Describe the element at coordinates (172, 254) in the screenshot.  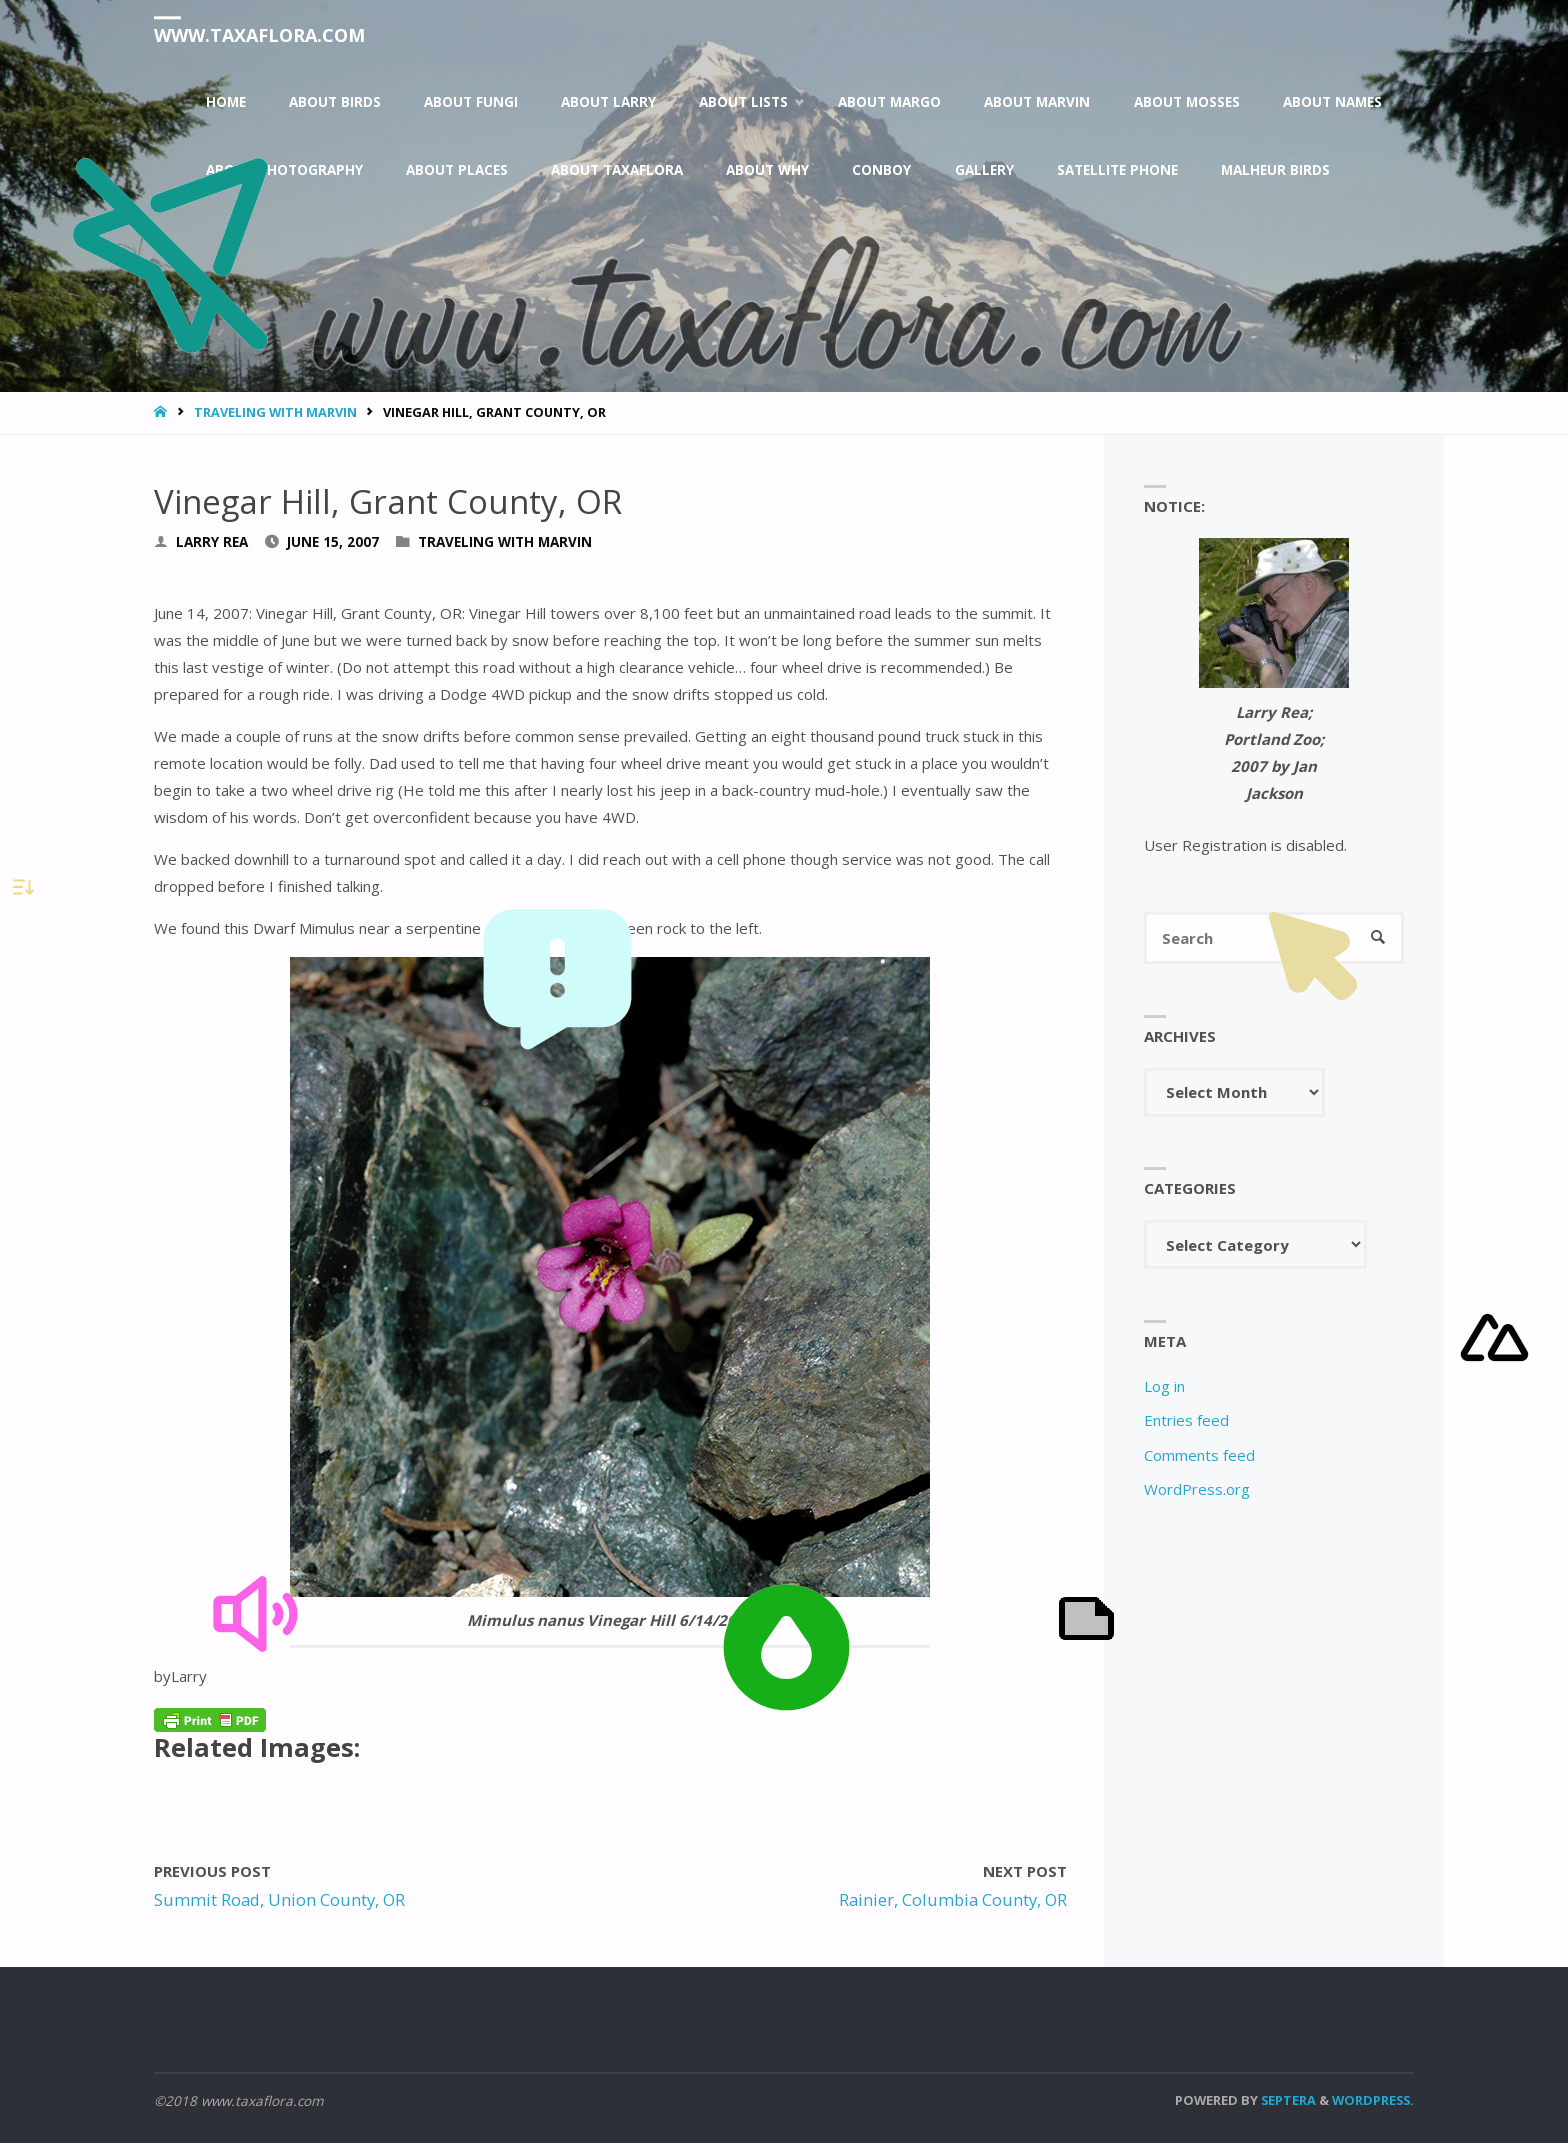
I see `location services disabled` at that location.